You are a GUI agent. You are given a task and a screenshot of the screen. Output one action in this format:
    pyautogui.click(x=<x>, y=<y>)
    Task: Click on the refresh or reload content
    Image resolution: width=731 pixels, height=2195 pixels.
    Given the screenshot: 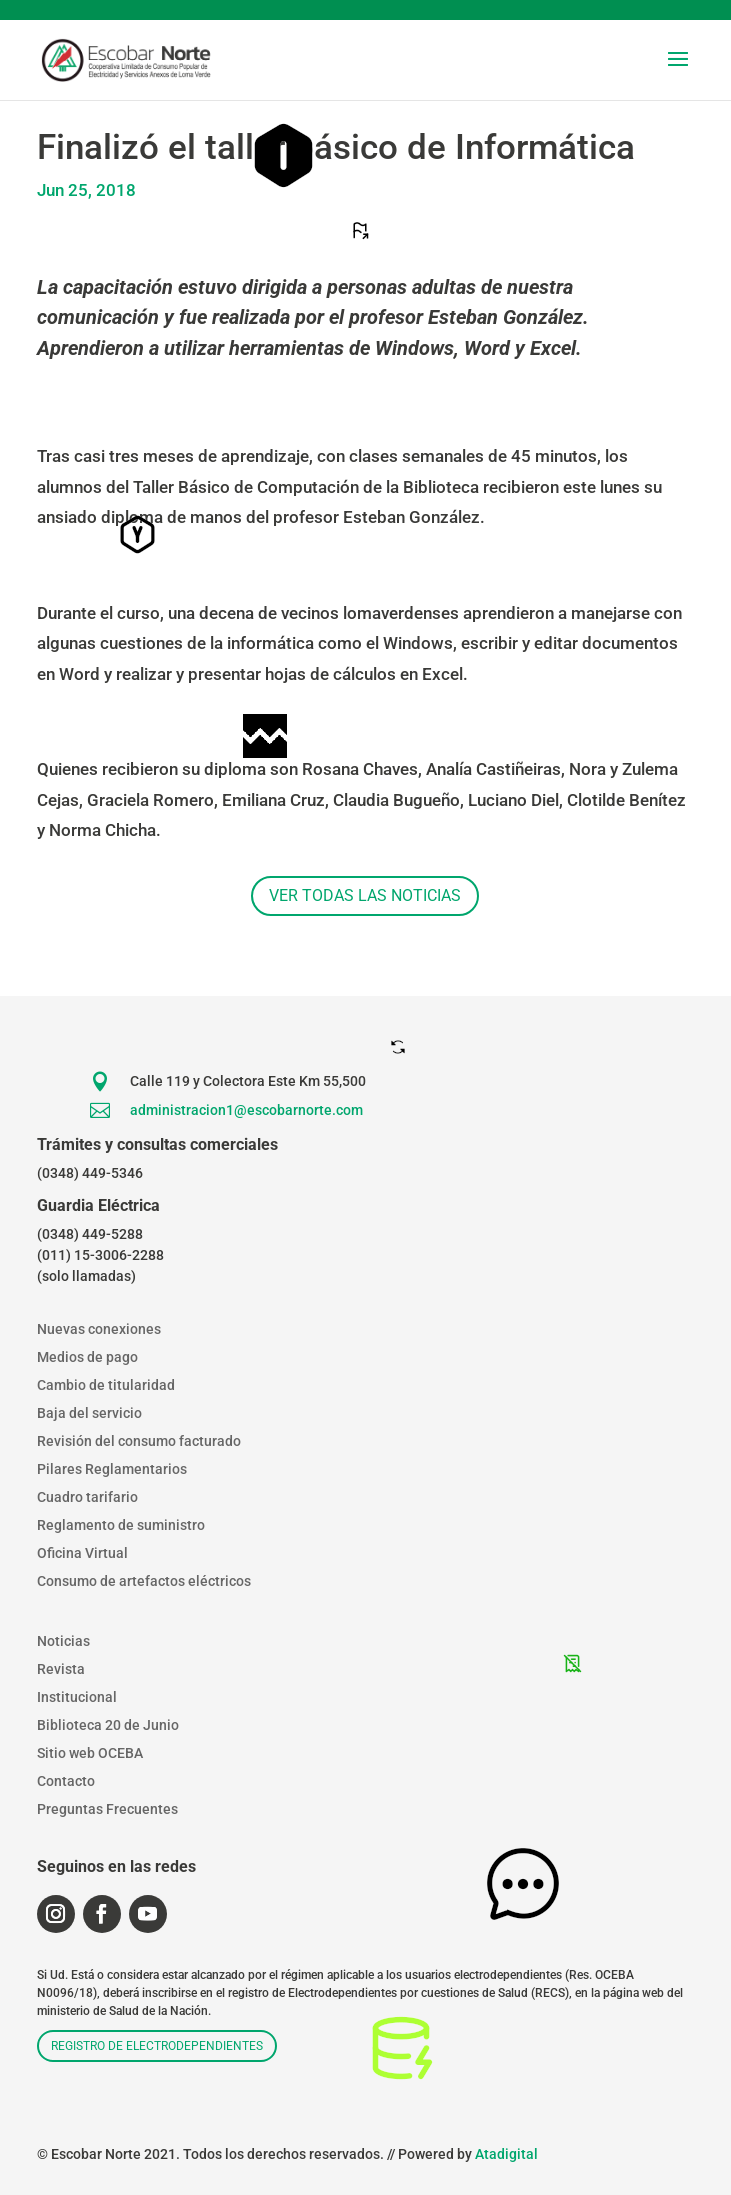 What is the action you would take?
    pyautogui.click(x=398, y=1047)
    